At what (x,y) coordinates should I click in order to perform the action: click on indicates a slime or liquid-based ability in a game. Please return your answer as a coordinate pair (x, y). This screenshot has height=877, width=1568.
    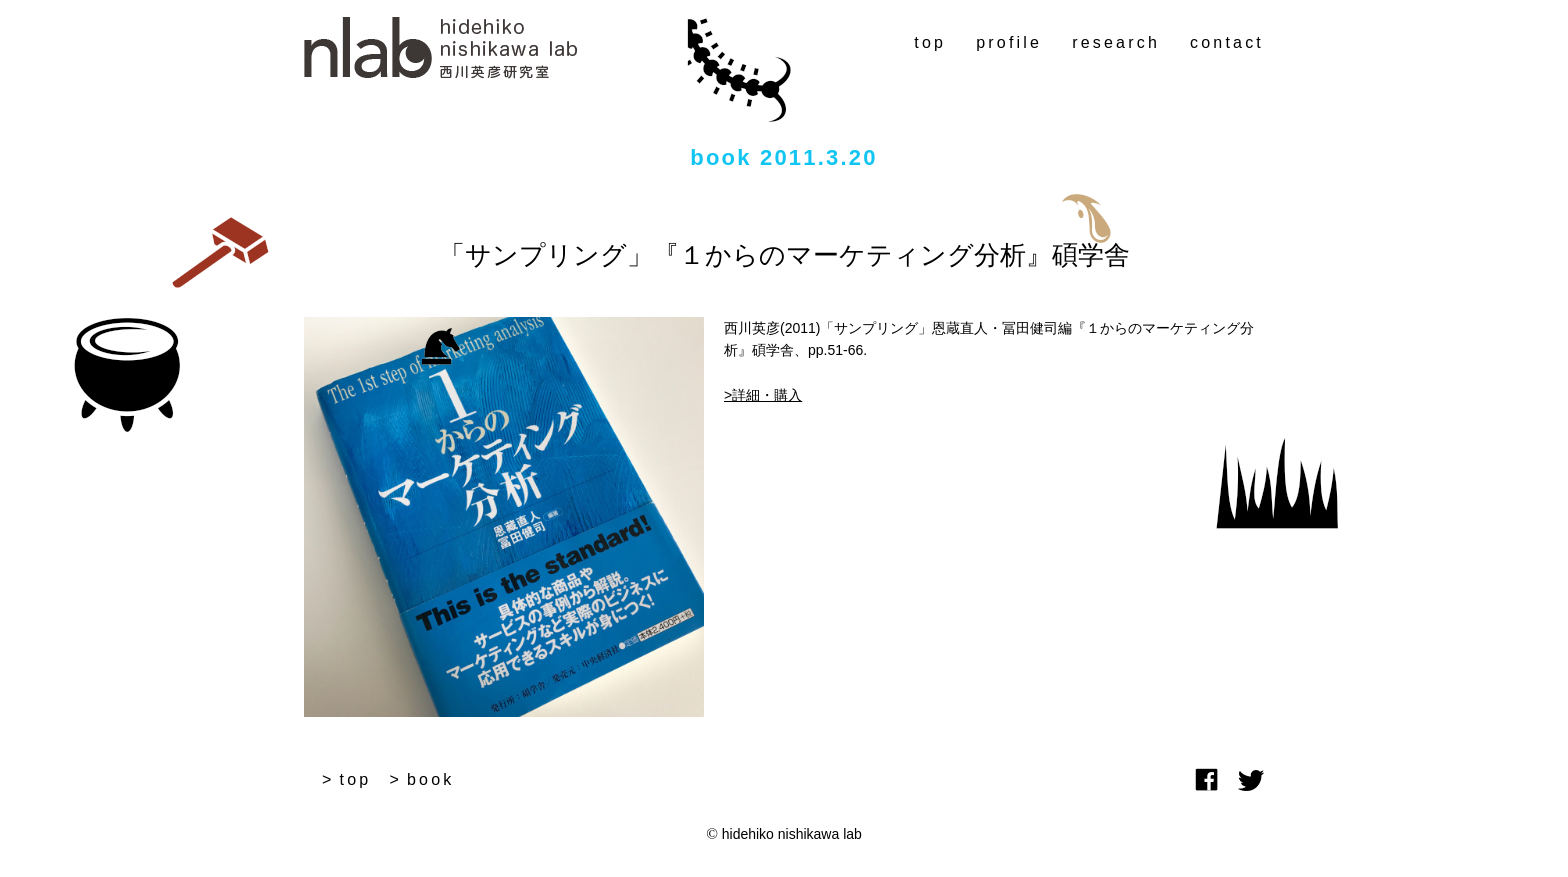
    Looking at the image, I should click on (1086, 219).